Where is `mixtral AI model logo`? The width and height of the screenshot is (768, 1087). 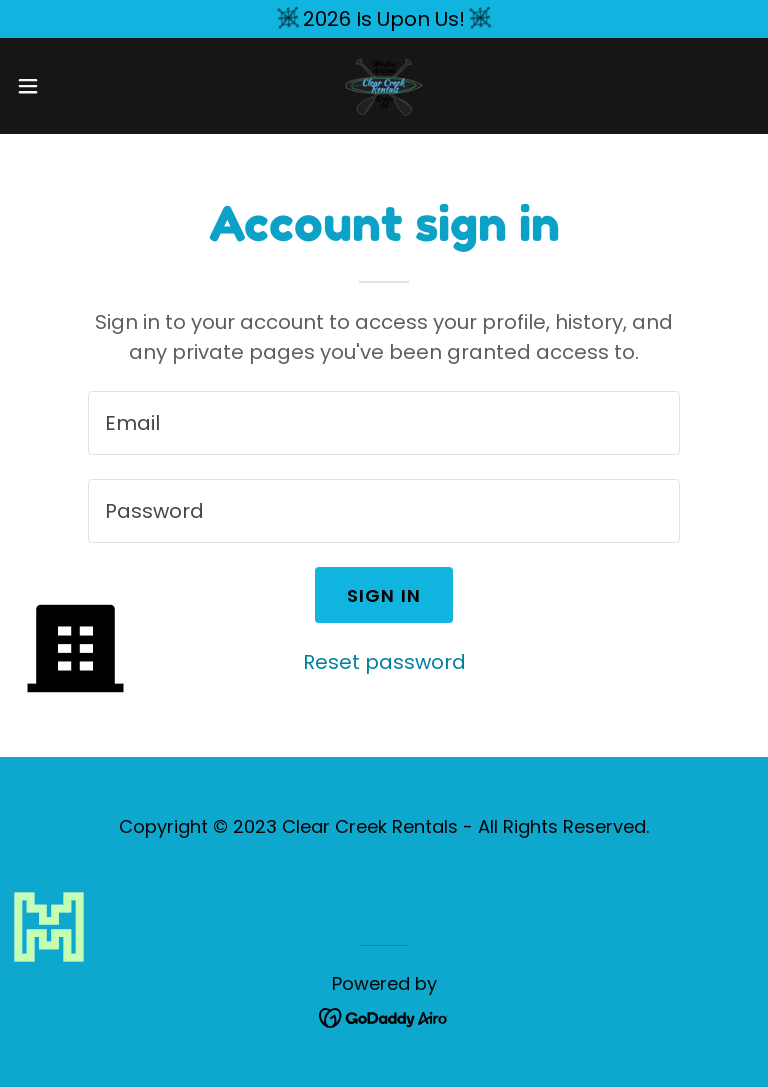 mixtral AI model logo is located at coordinates (49, 927).